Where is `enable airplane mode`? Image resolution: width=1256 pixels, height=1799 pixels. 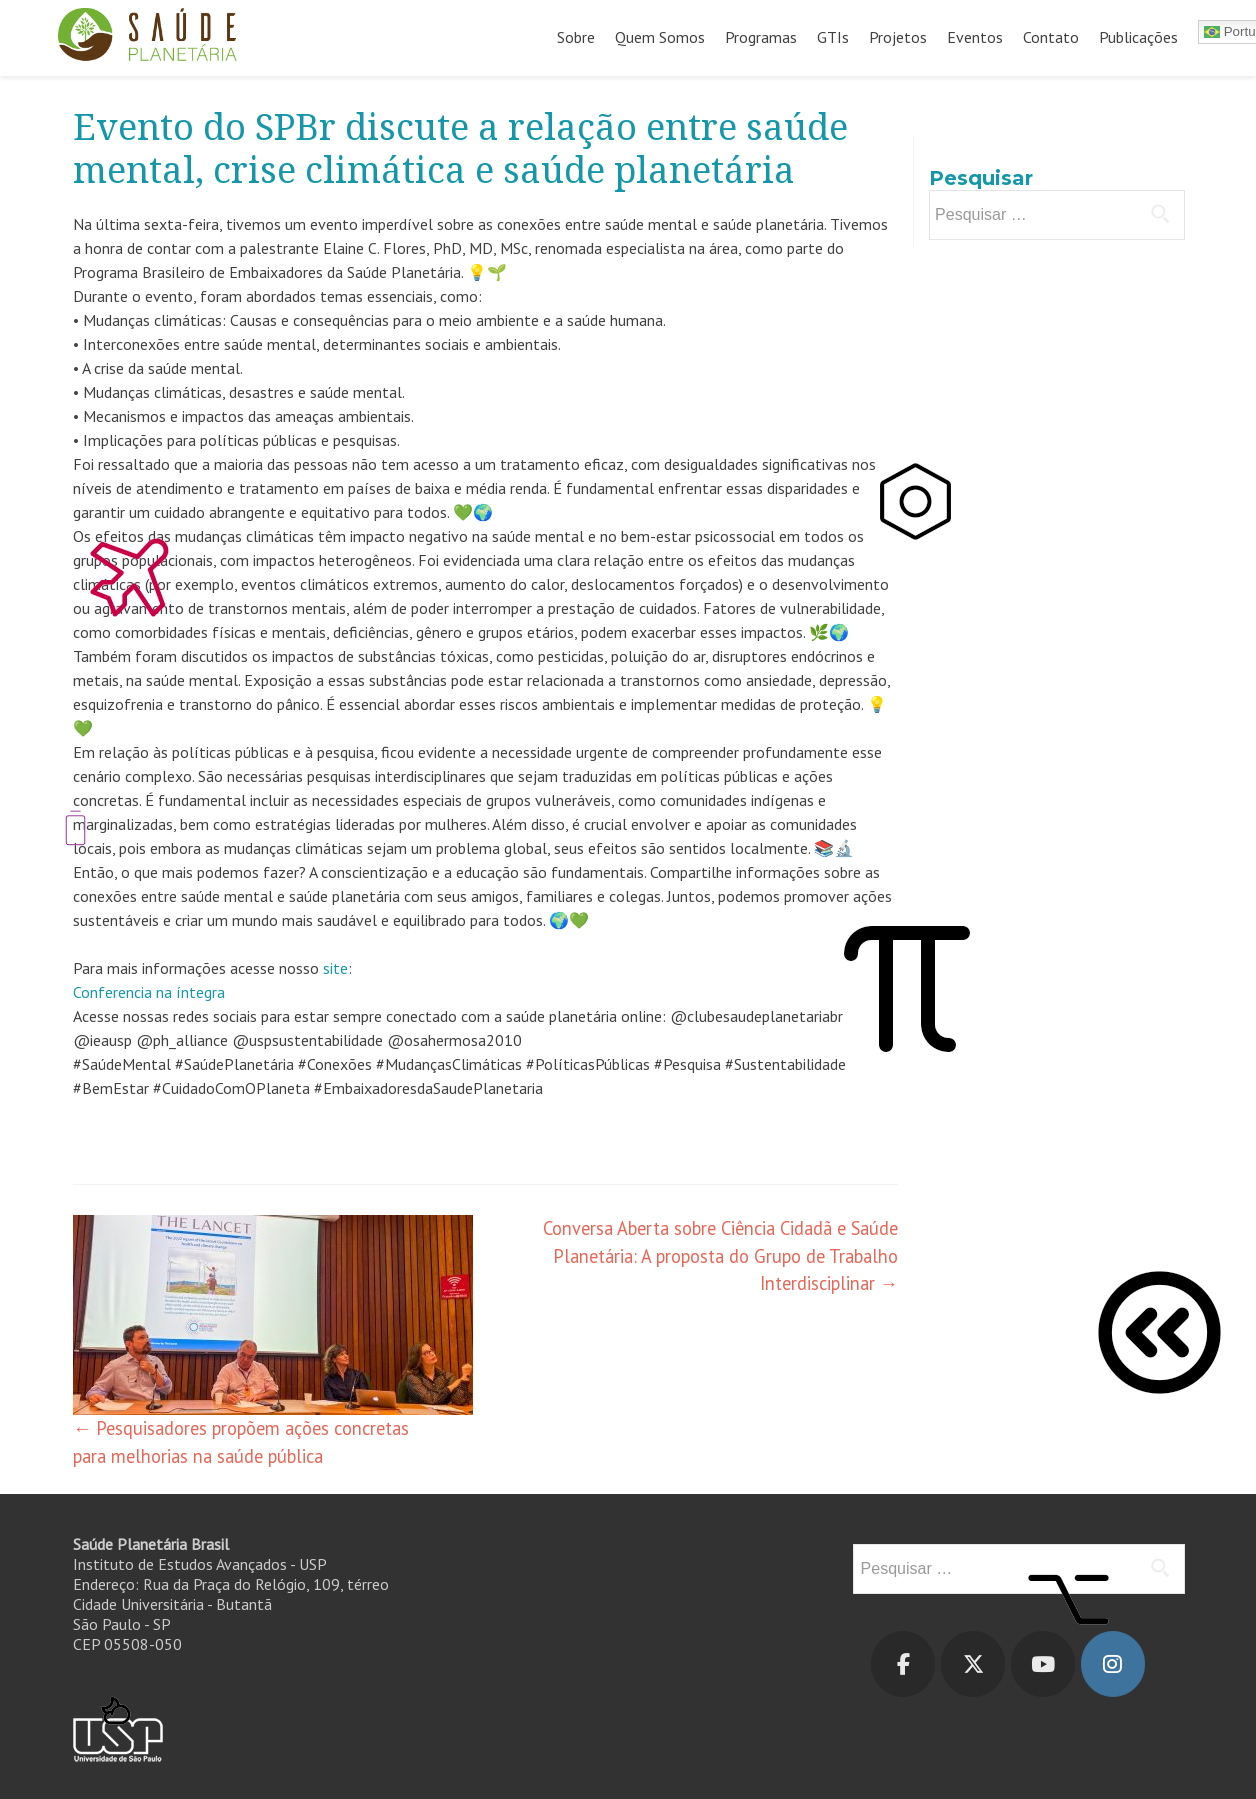 enable airplane mode is located at coordinates (131, 576).